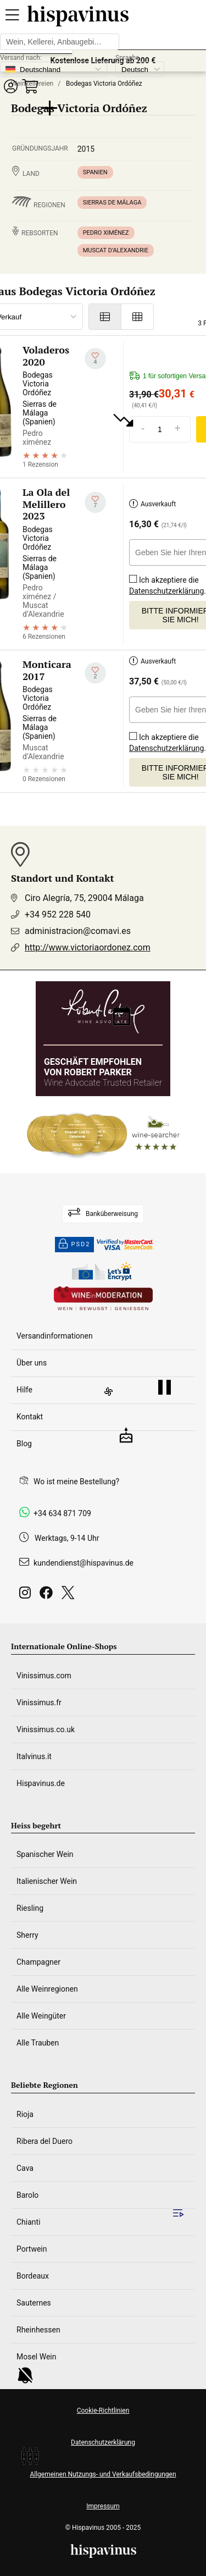 Image resolution: width=206 pixels, height=2576 pixels. Describe the element at coordinates (177, 2213) in the screenshot. I see `add to playback queue` at that location.